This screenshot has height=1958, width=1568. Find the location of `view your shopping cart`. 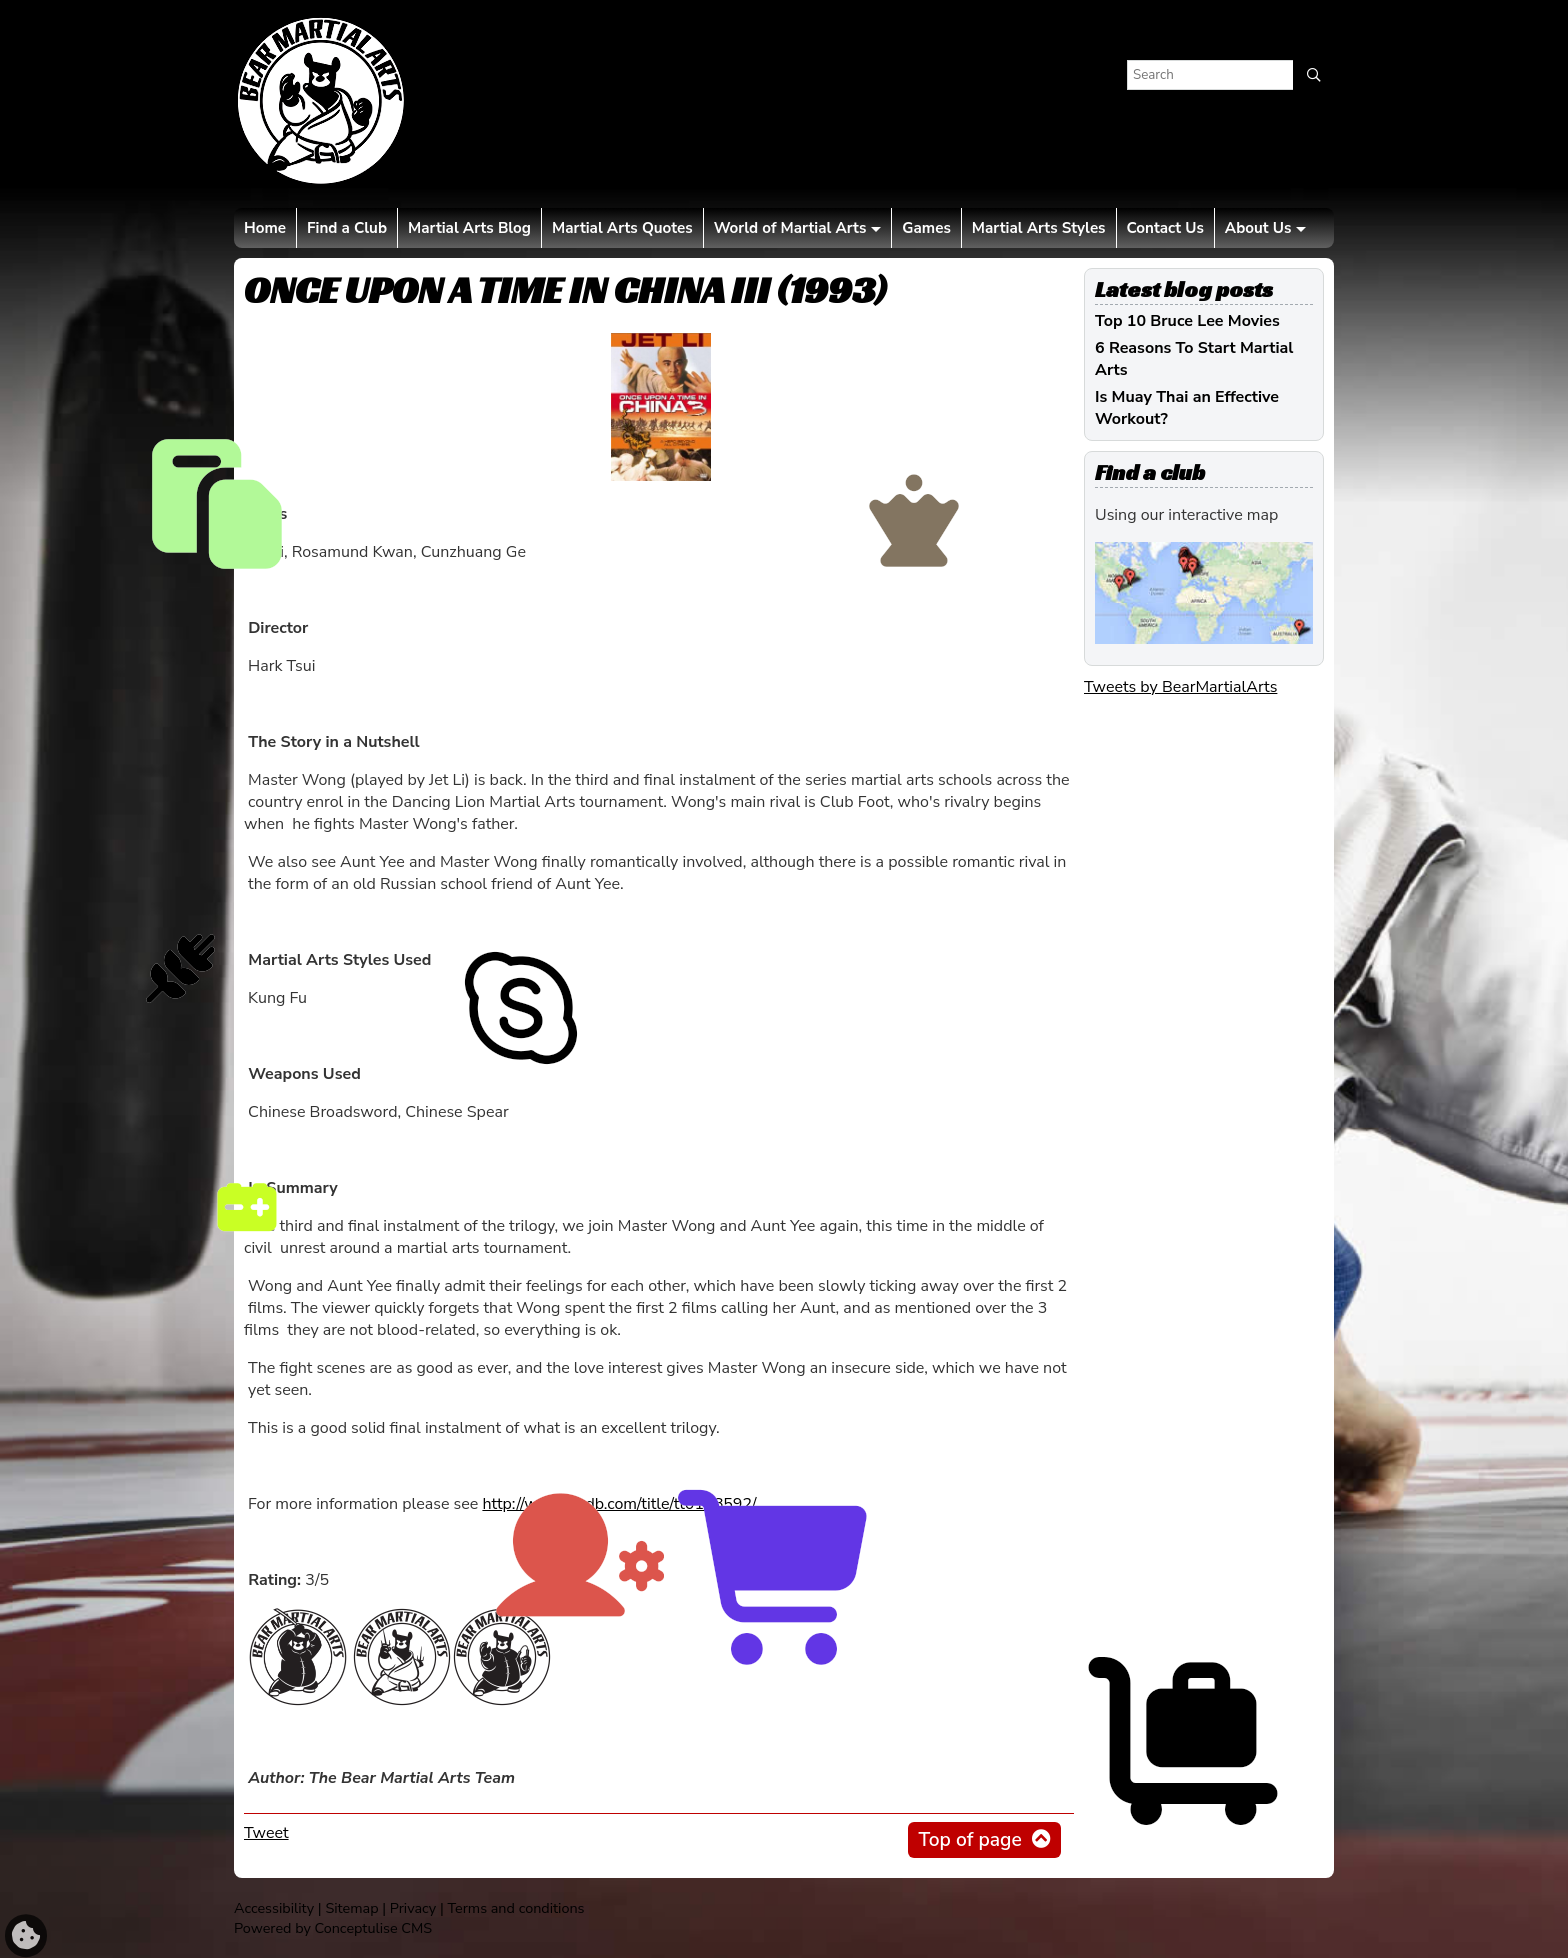

view your shopping cart is located at coordinates (784, 1580).